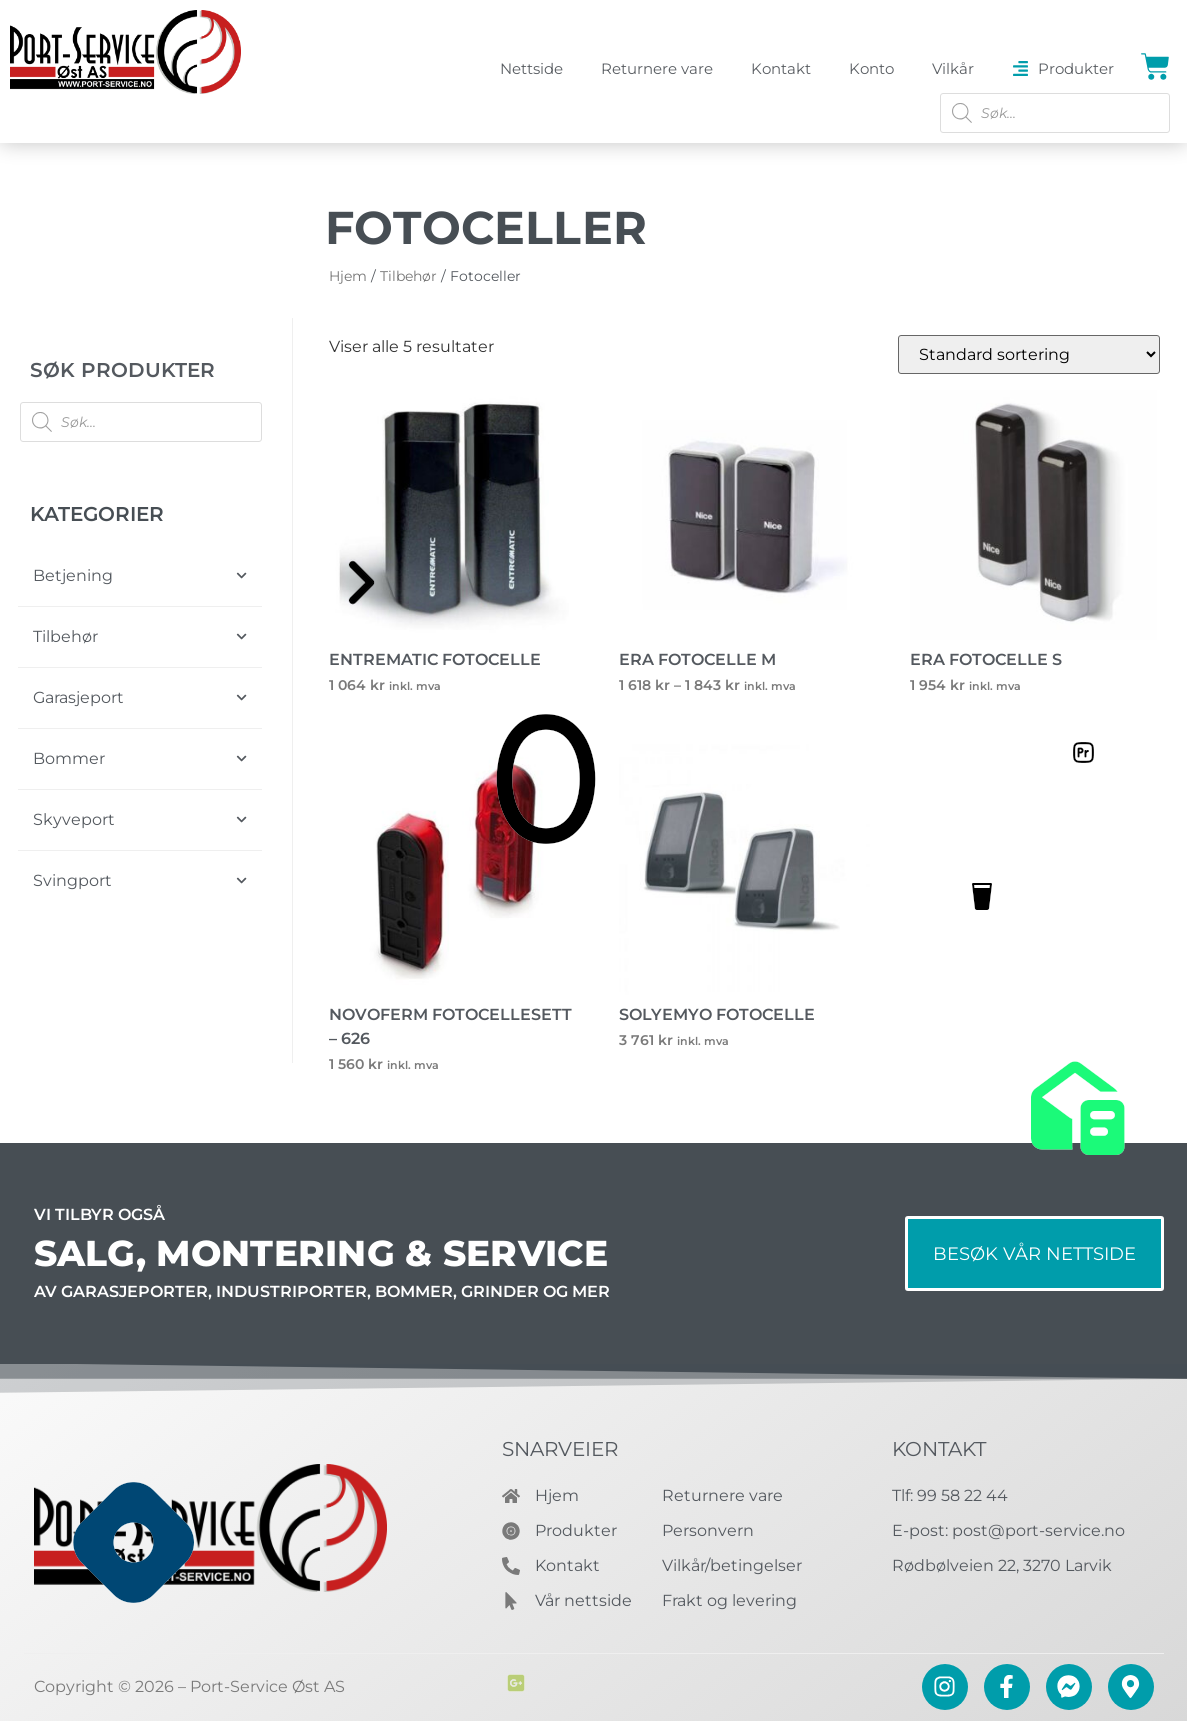 This screenshot has height=1721, width=1187. Describe the element at coordinates (1083, 752) in the screenshot. I see `open Adobe Premiere Pro` at that location.